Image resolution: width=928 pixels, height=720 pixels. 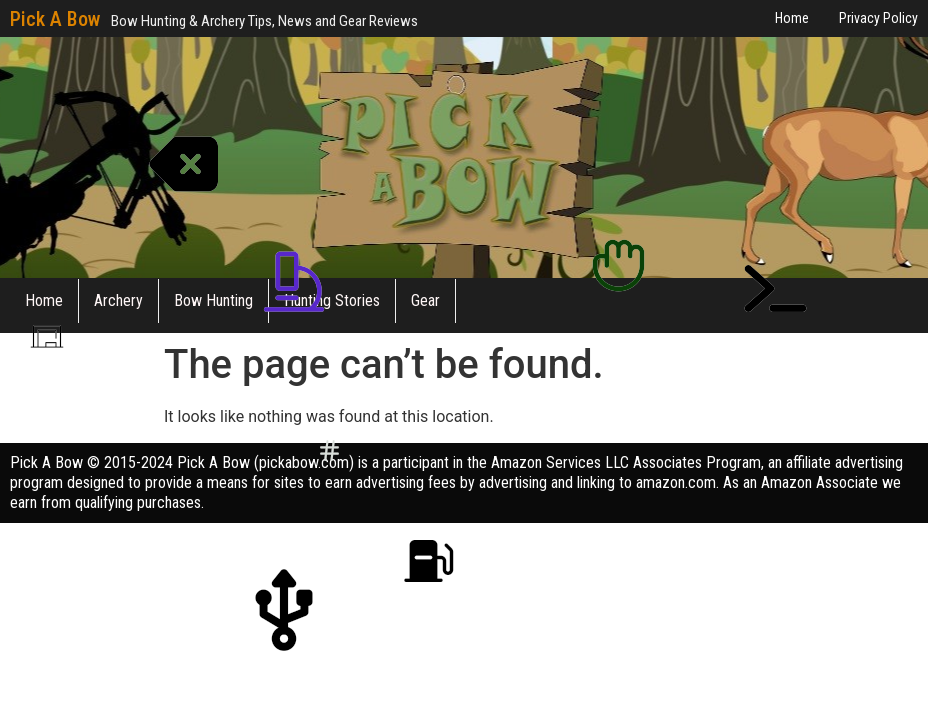 What do you see at coordinates (873, 651) in the screenshot?
I see `access voice recording or audio input` at bounding box center [873, 651].